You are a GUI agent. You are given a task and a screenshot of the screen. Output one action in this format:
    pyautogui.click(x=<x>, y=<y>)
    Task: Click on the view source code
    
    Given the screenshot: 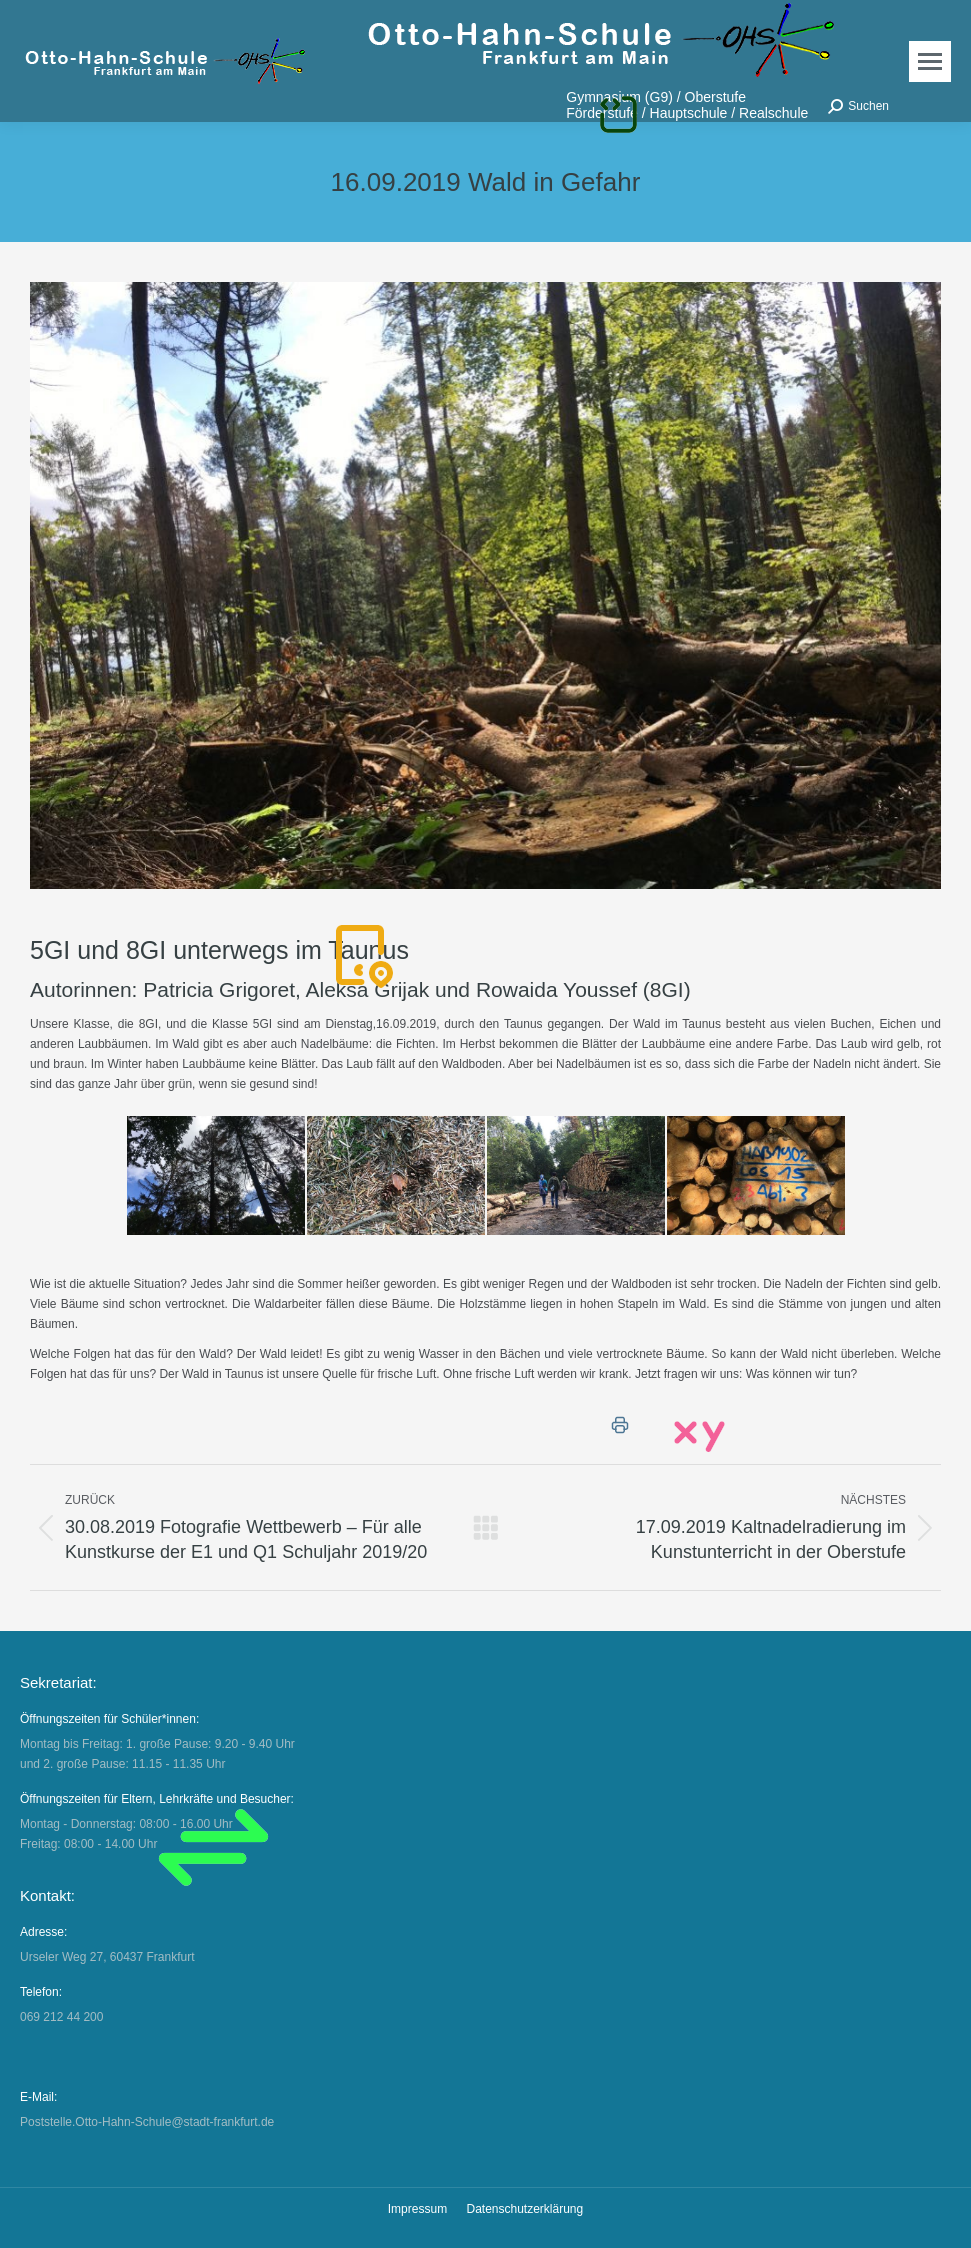 What is the action you would take?
    pyautogui.click(x=618, y=114)
    